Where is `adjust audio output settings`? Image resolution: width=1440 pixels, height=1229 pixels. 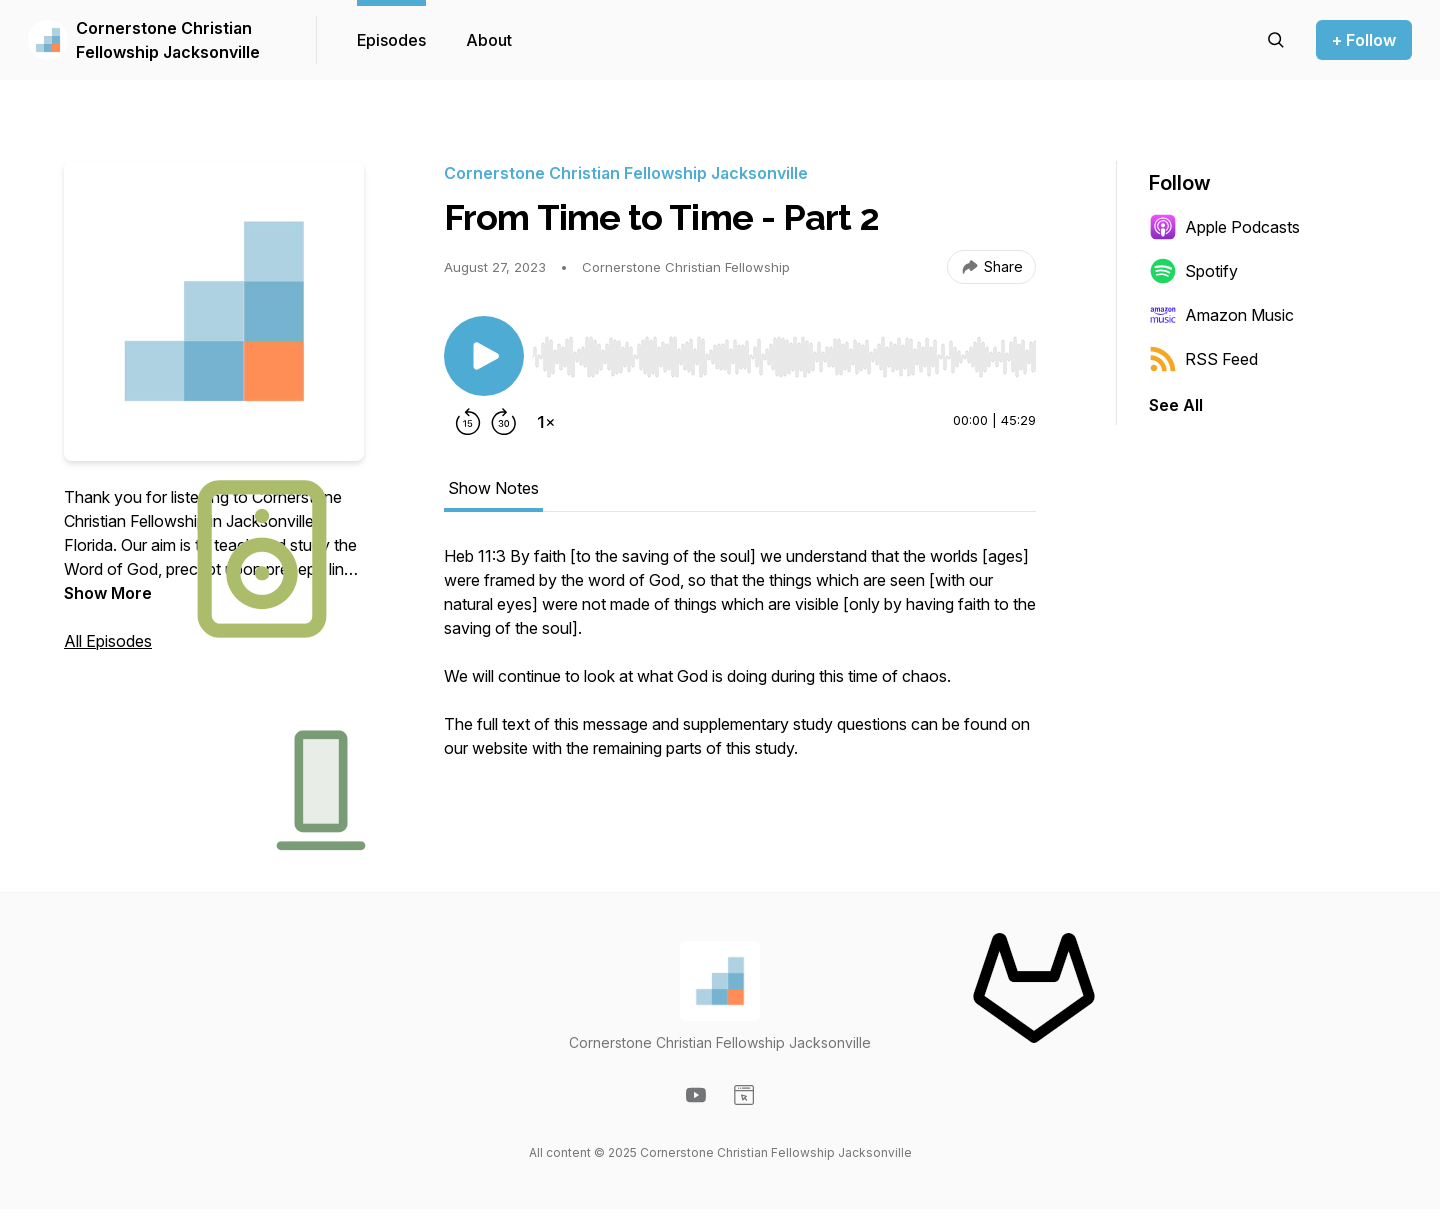 adjust audio output settings is located at coordinates (262, 559).